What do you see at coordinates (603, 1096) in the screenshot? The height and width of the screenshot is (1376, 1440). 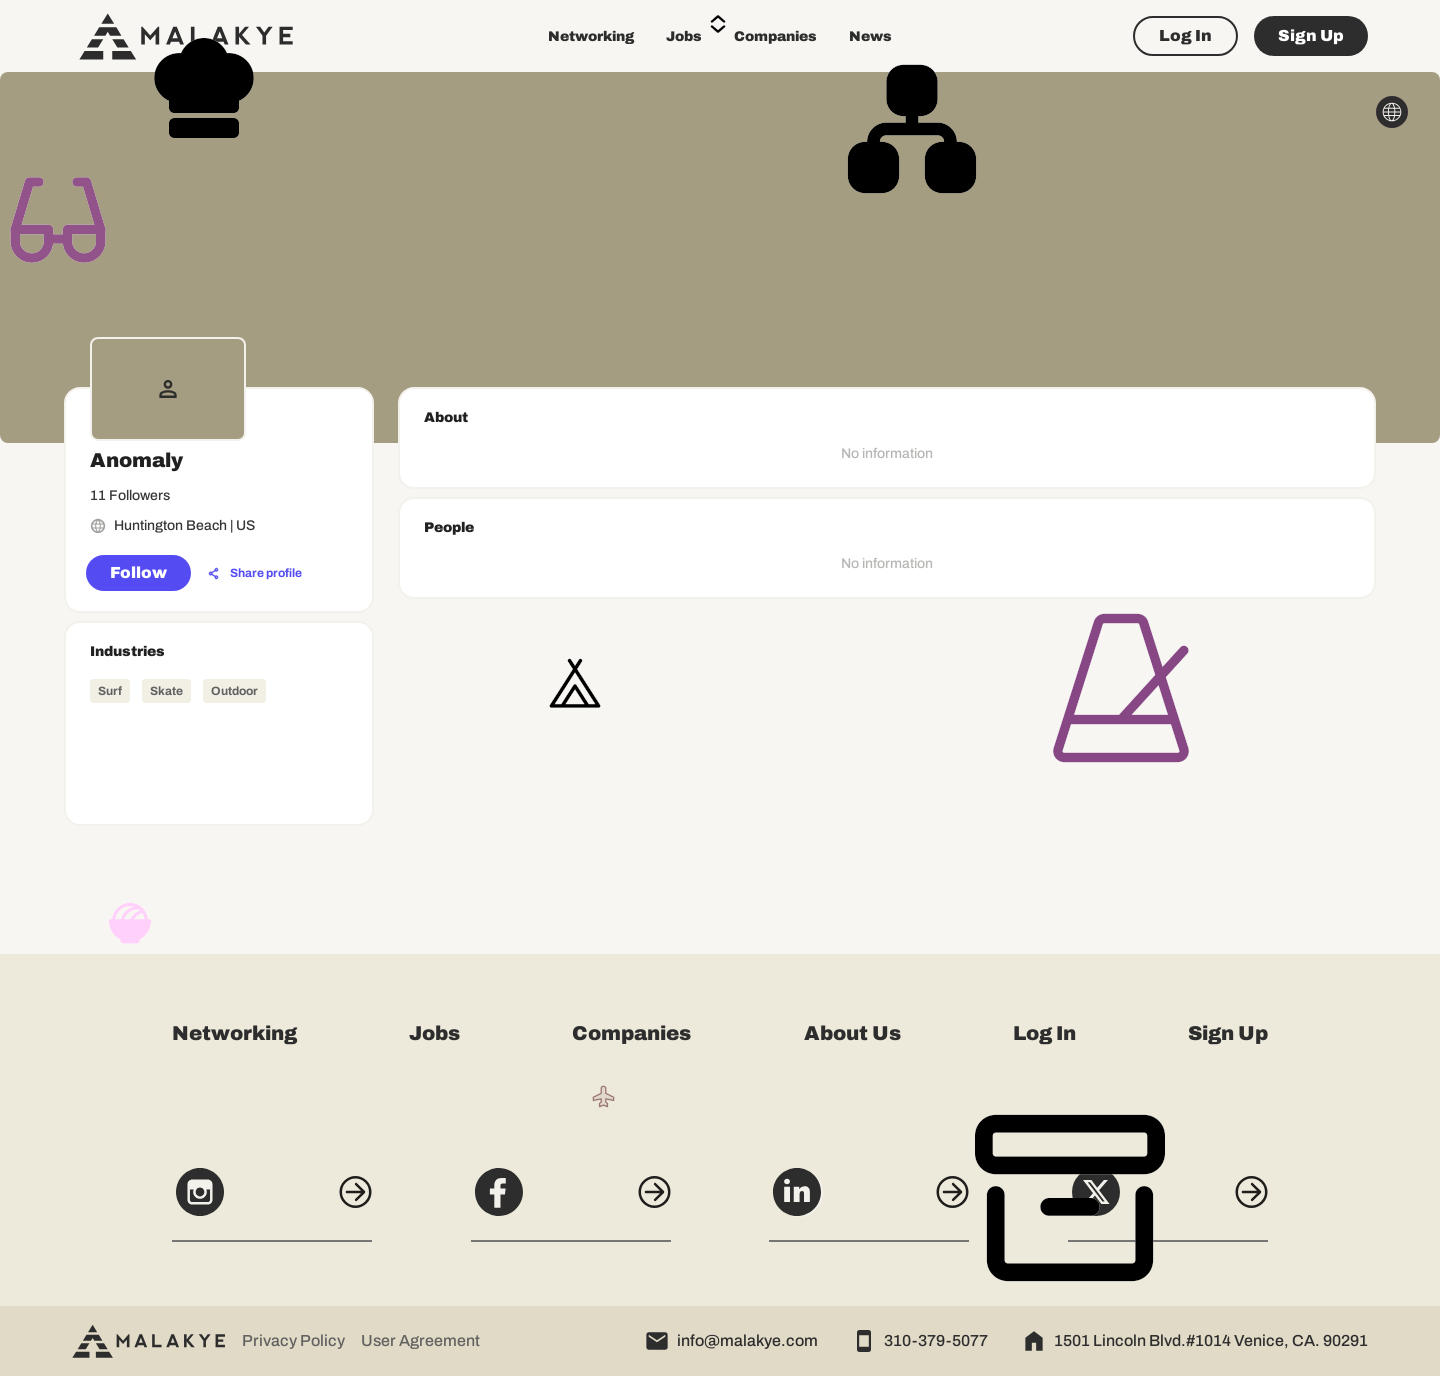 I see `enable airplane mode` at bounding box center [603, 1096].